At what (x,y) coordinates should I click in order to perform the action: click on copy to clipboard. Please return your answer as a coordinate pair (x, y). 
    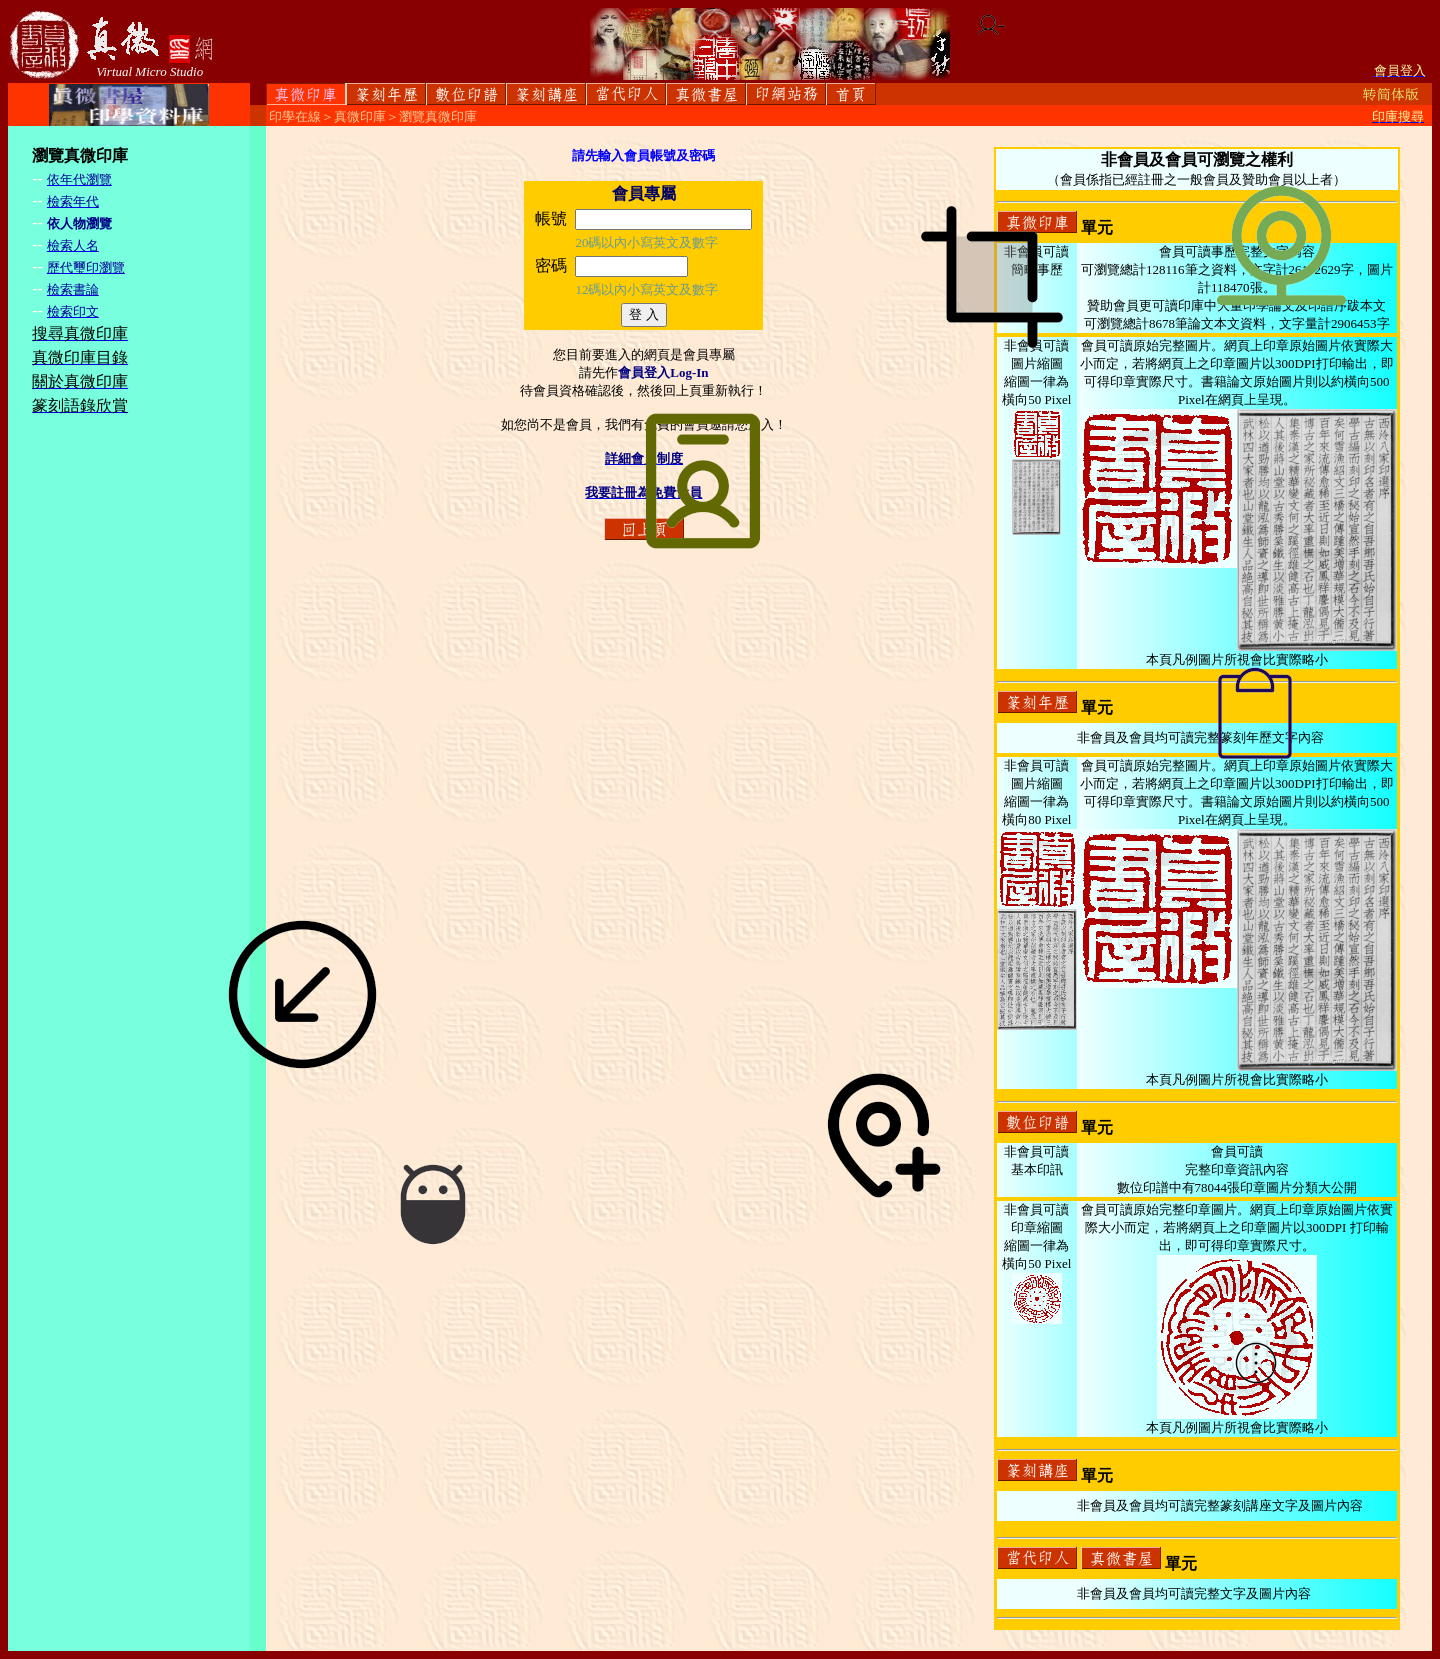
    Looking at the image, I should click on (1255, 715).